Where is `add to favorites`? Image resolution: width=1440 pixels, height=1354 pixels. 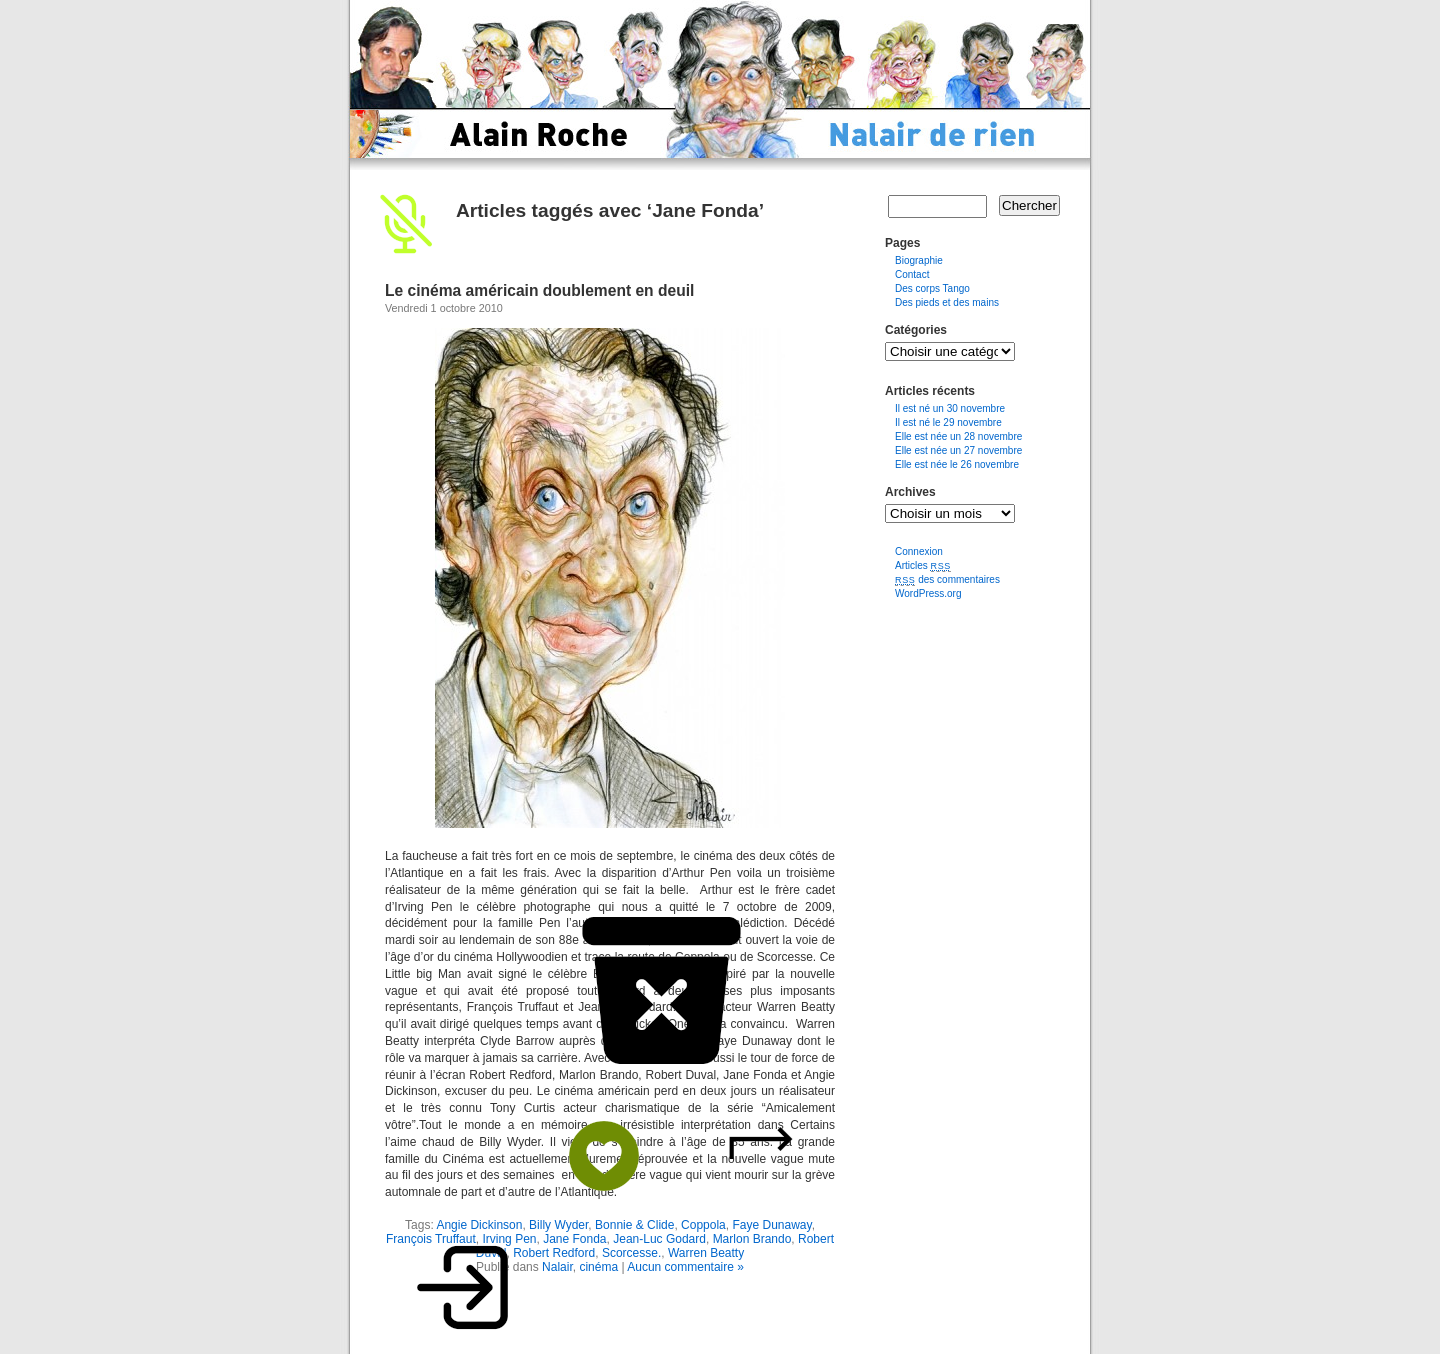 add to favorites is located at coordinates (604, 1156).